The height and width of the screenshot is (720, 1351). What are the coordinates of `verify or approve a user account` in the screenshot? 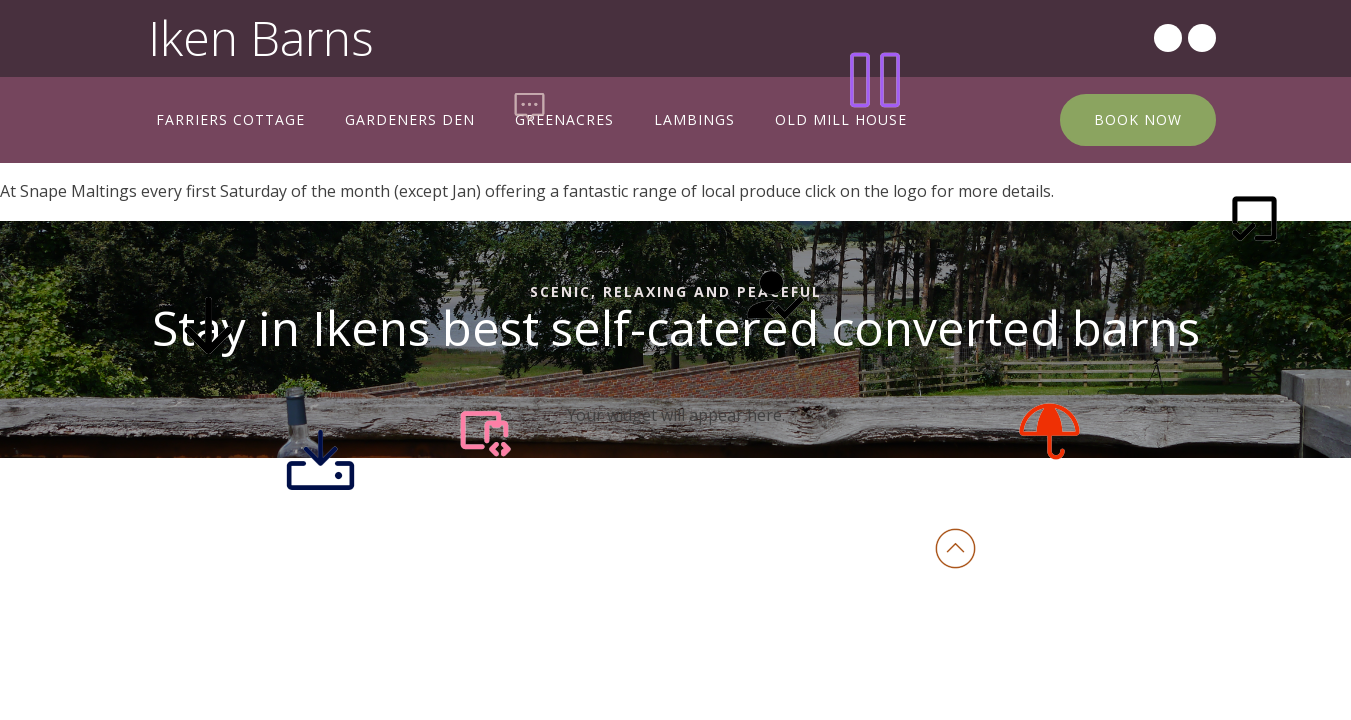 It's located at (774, 294).